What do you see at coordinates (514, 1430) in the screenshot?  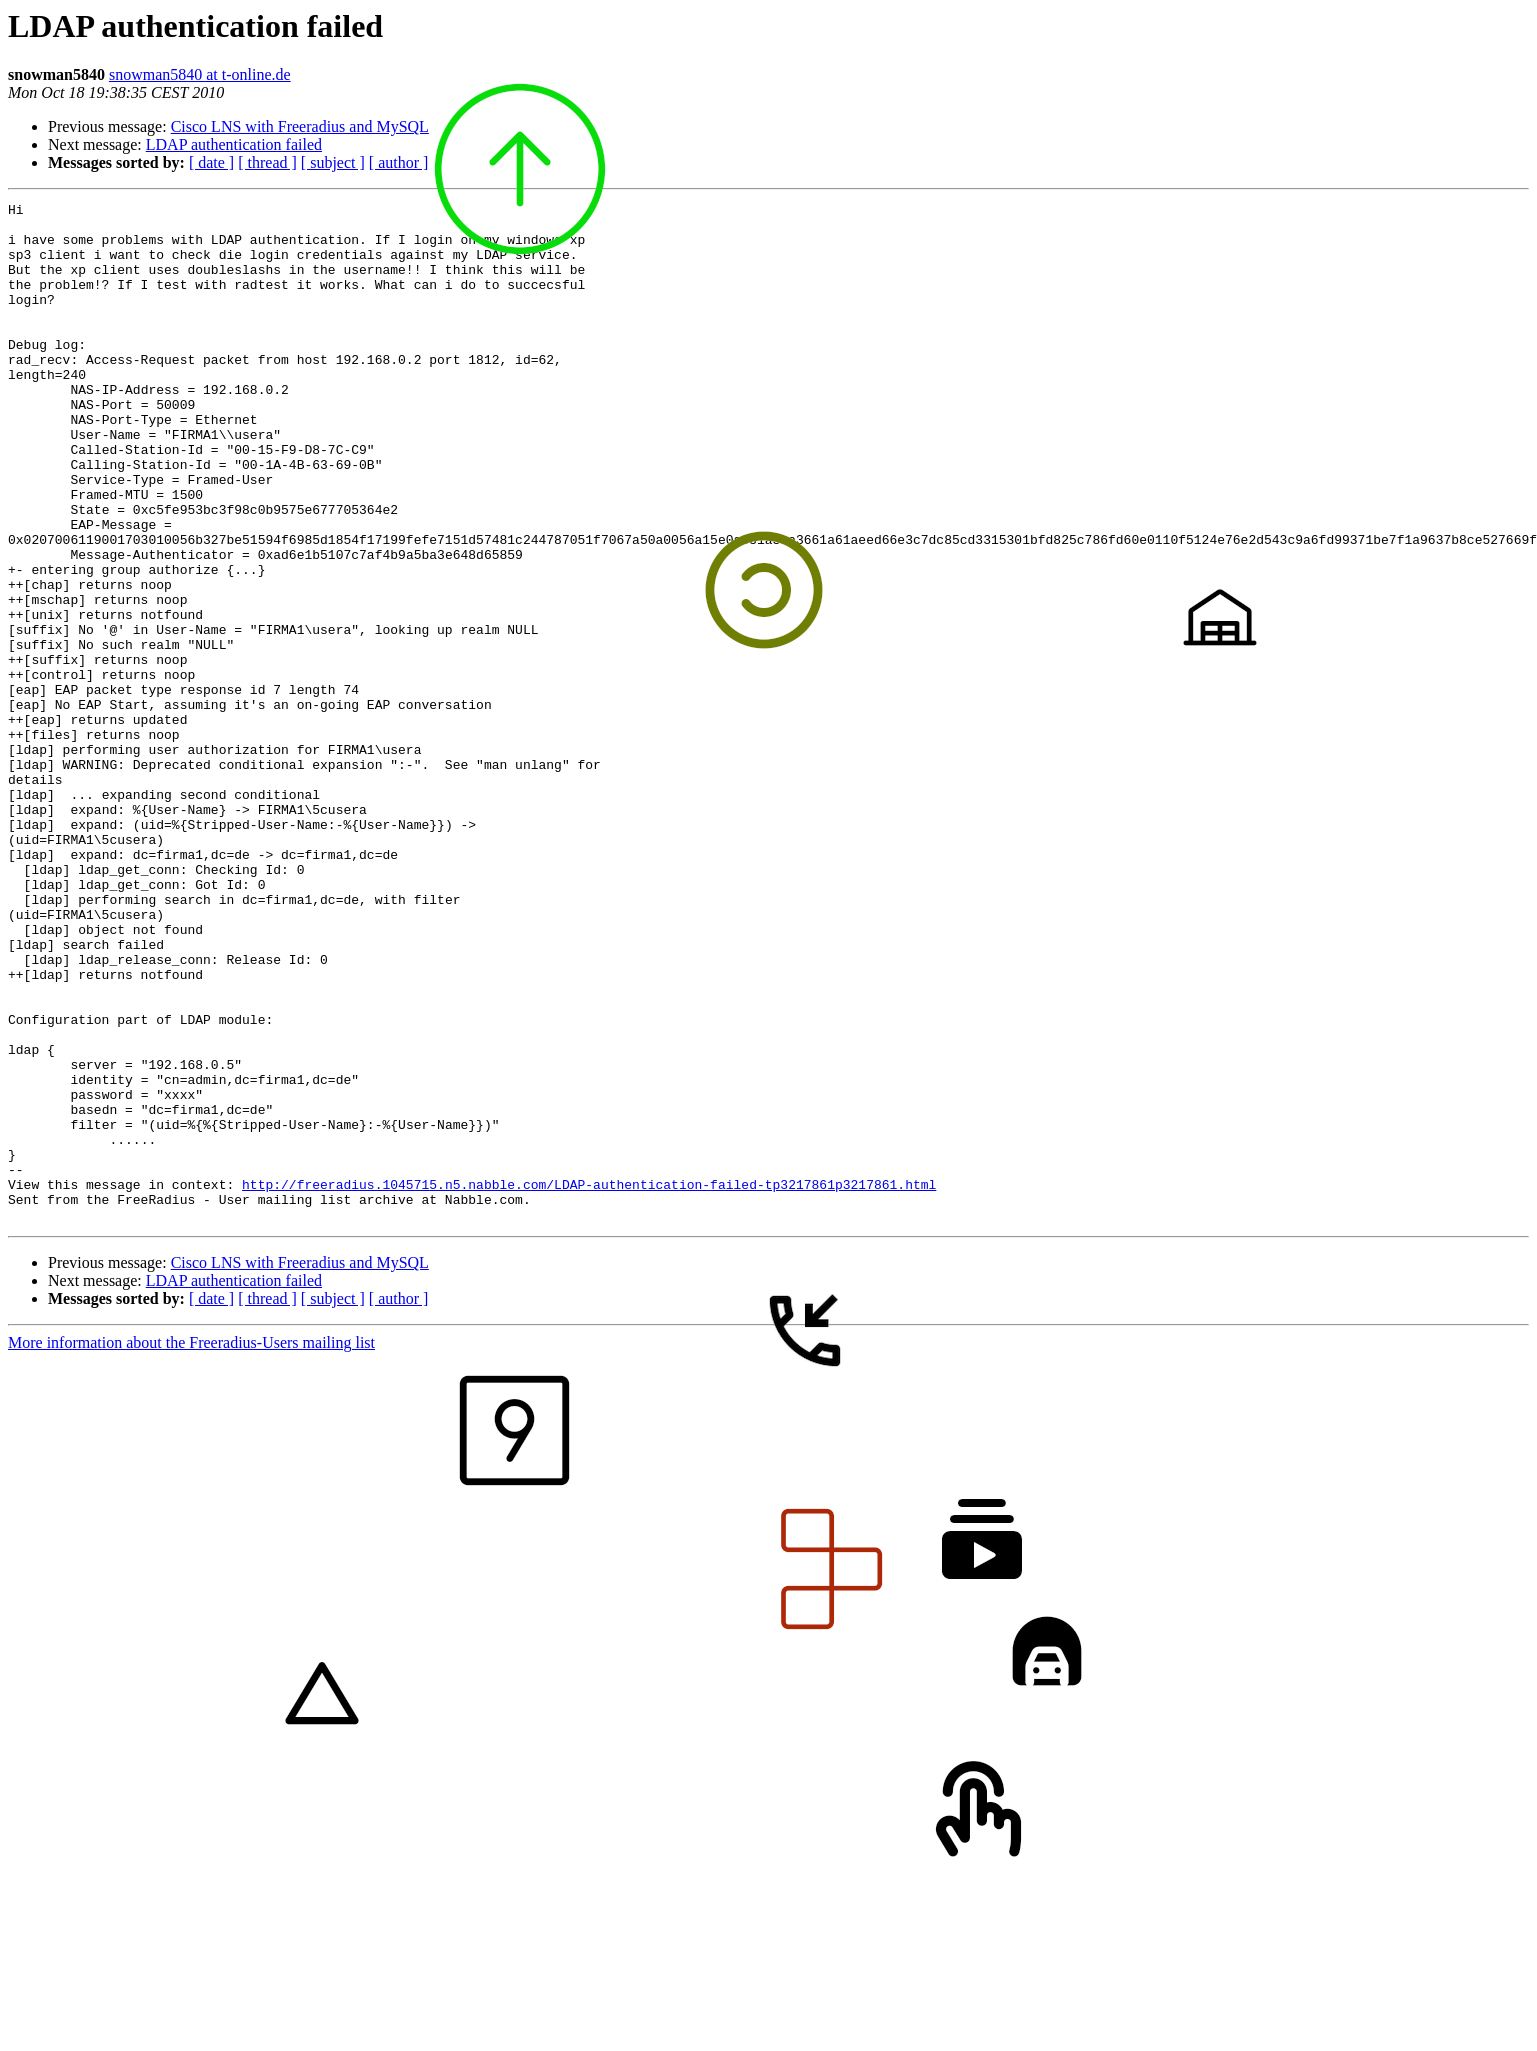 I see `select or input the number nine` at bounding box center [514, 1430].